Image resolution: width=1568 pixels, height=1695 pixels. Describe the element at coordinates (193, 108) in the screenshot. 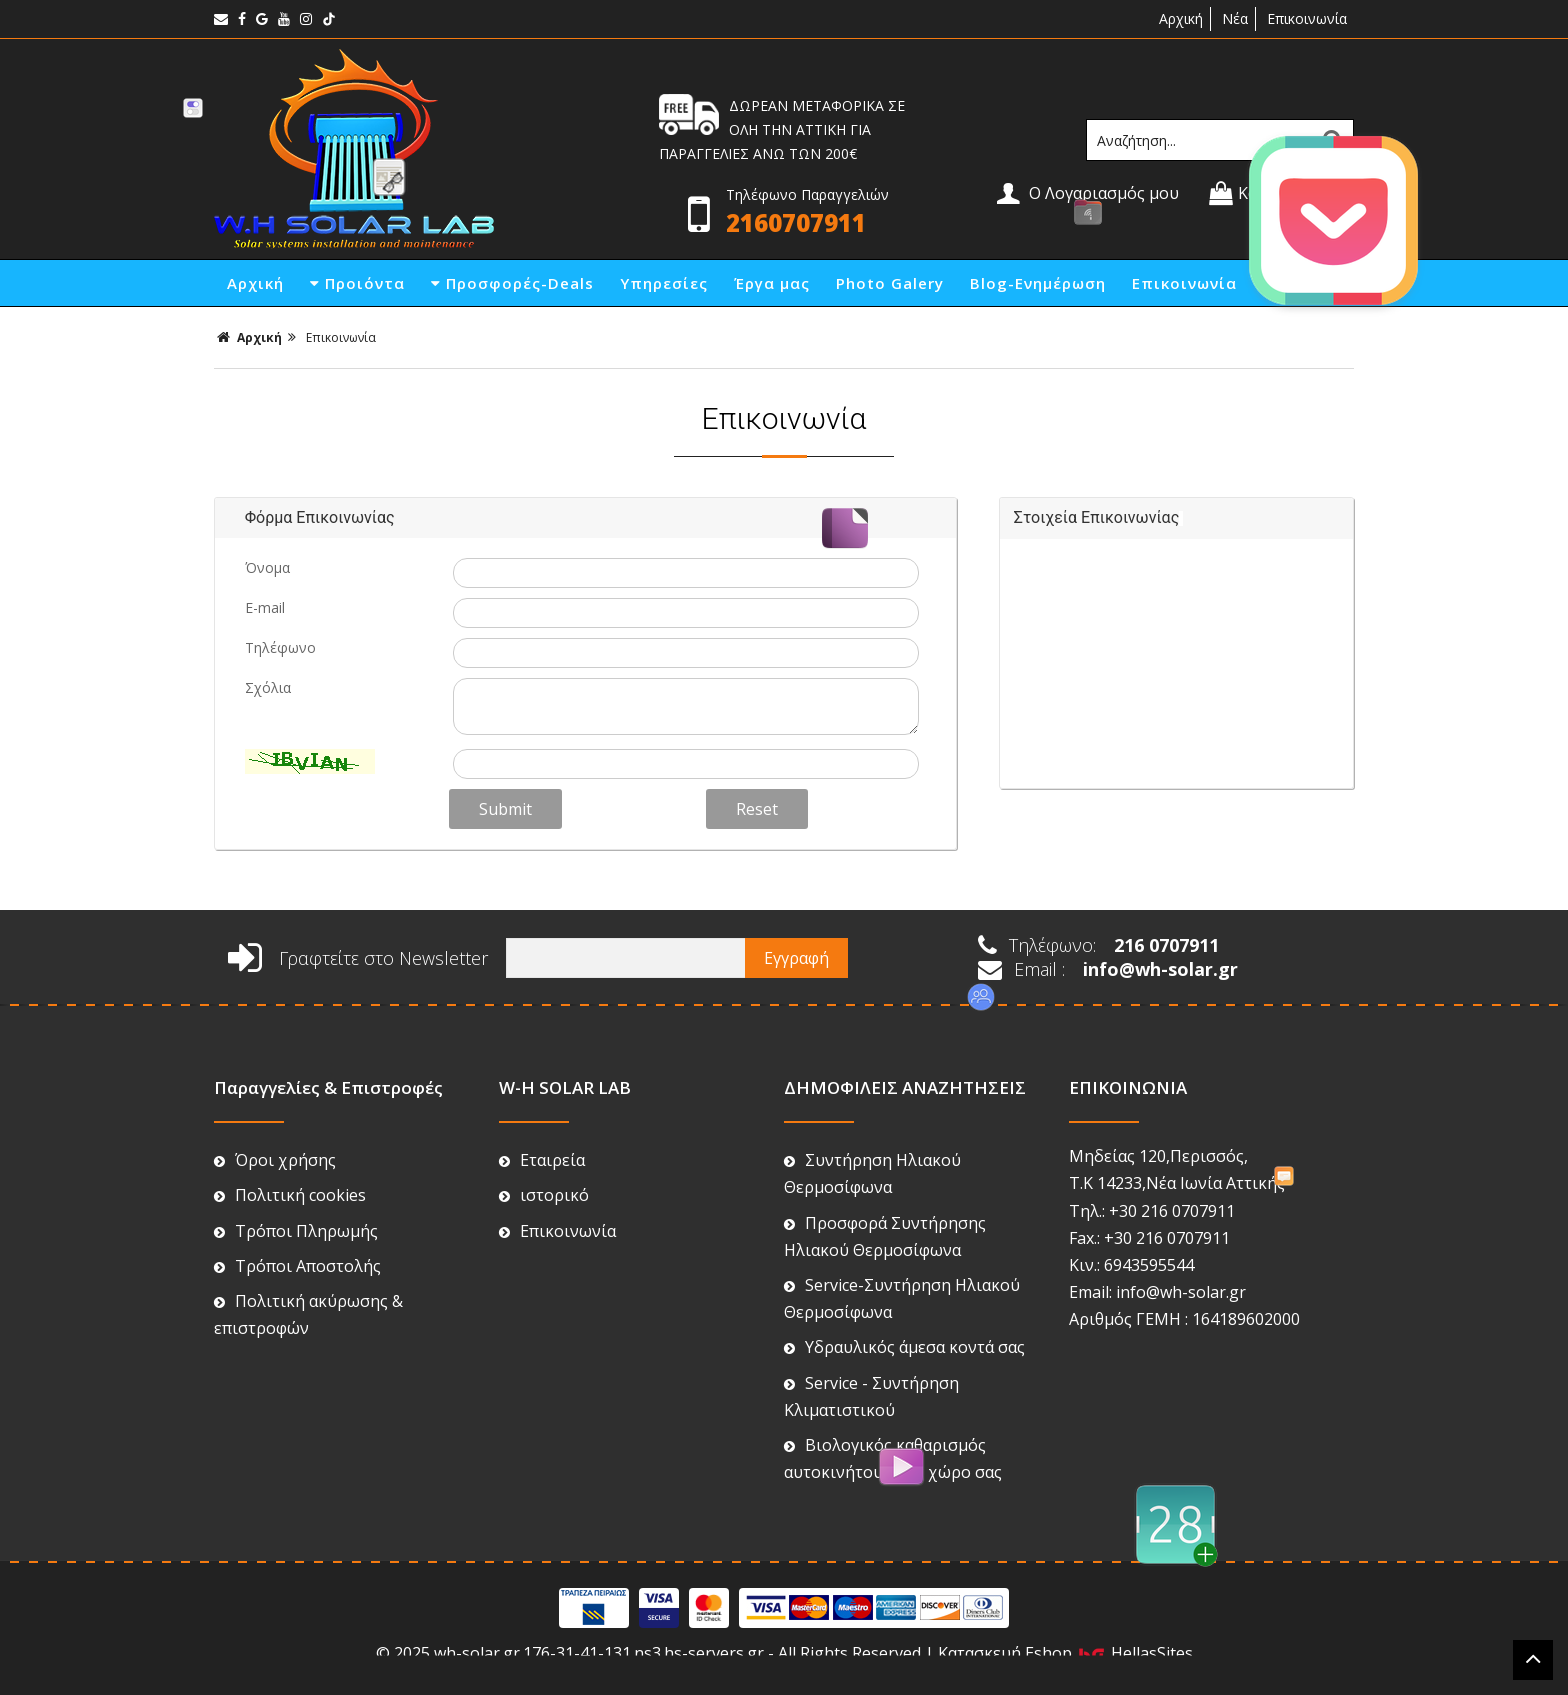

I see `open gnome tweaks settings` at that location.